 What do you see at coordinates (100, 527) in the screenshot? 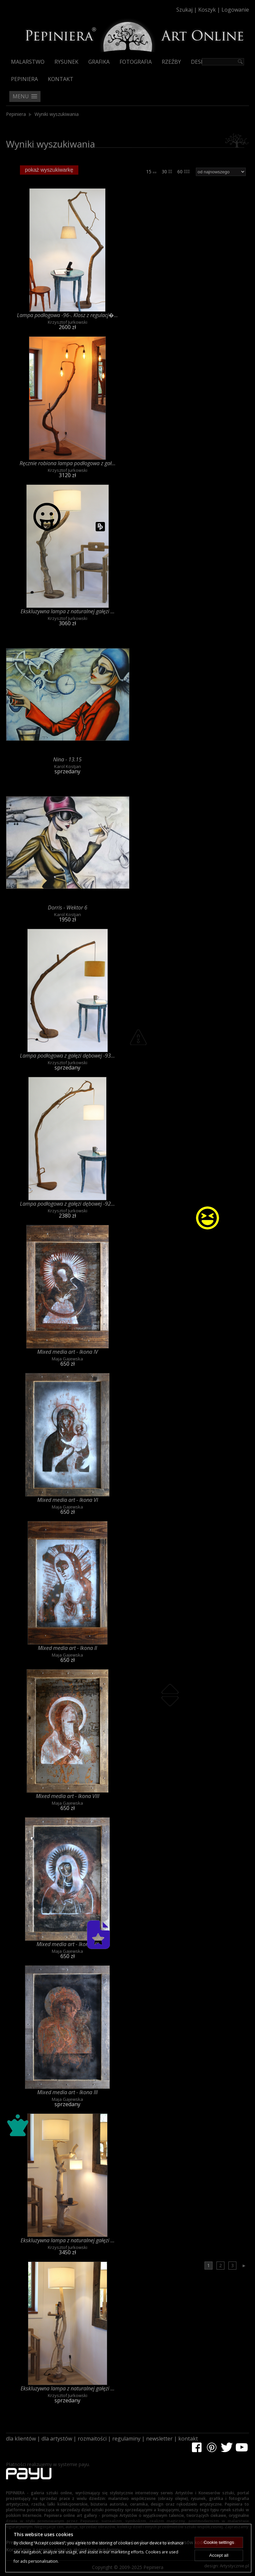
I see `pied piper company logo` at bounding box center [100, 527].